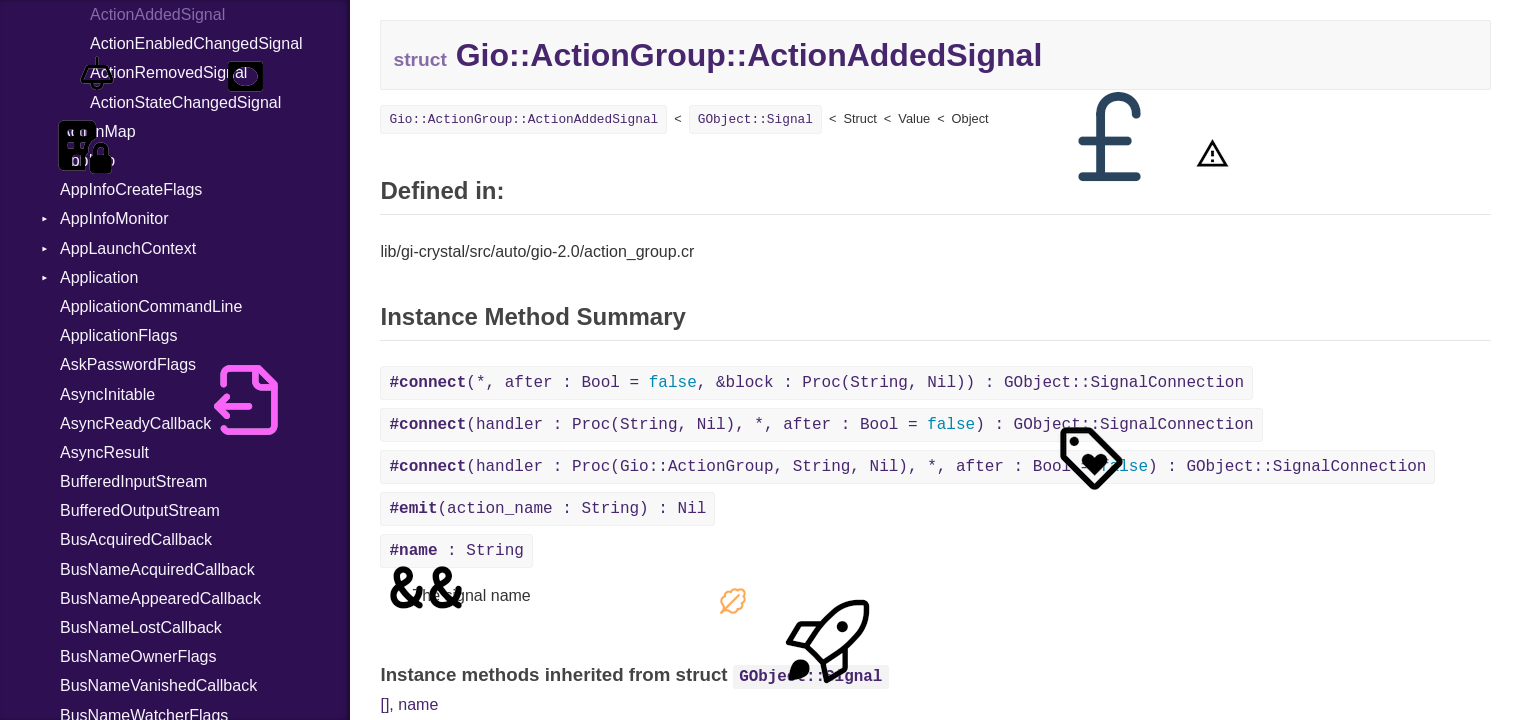 The image size is (1521, 720). I want to click on export file to another location, so click(249, 400).